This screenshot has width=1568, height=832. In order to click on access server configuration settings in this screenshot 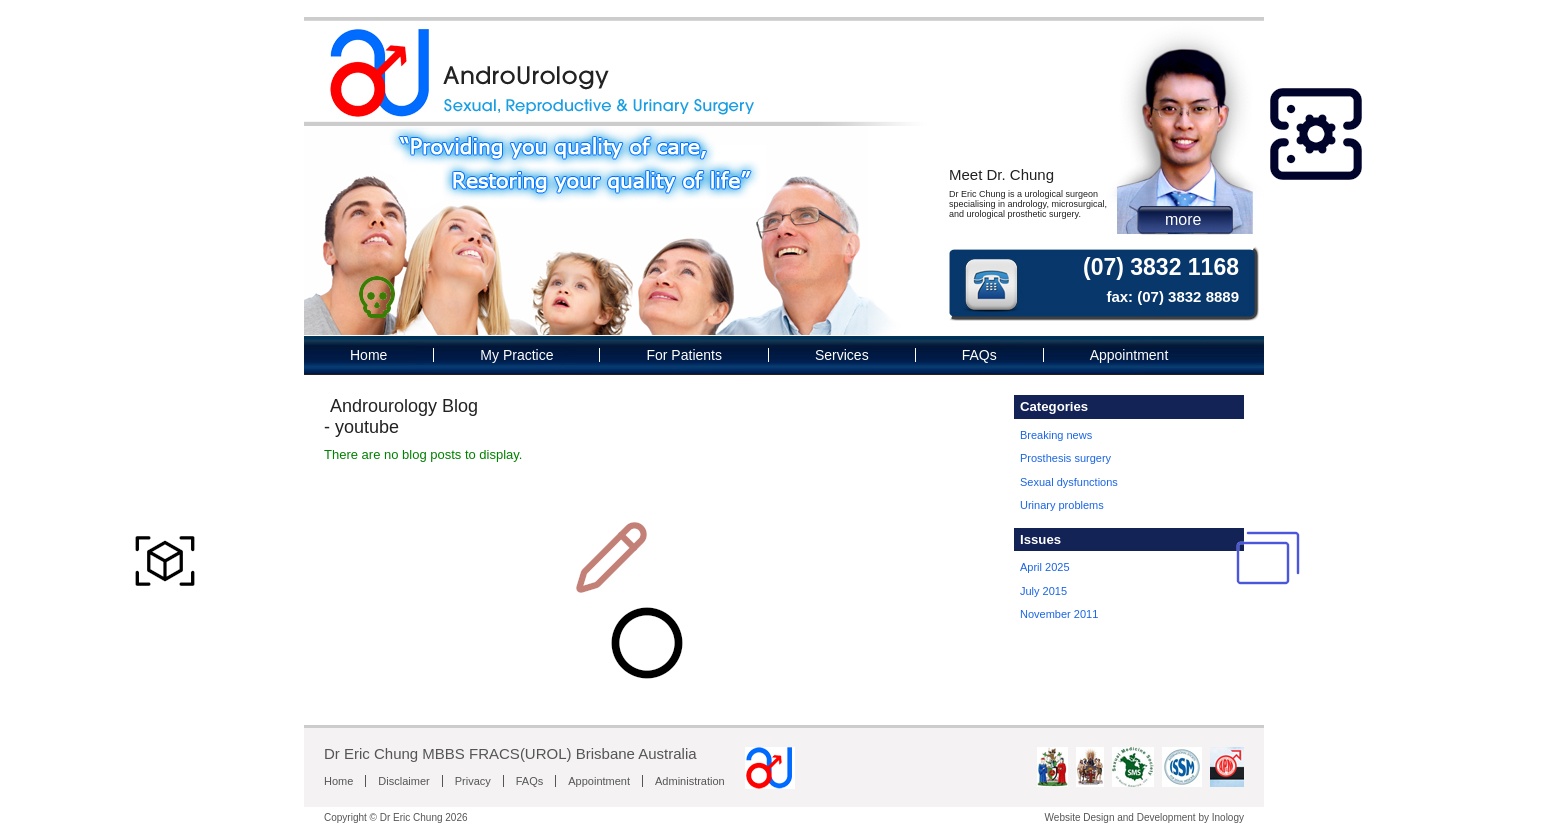, I will do `click(1316, 134)`.